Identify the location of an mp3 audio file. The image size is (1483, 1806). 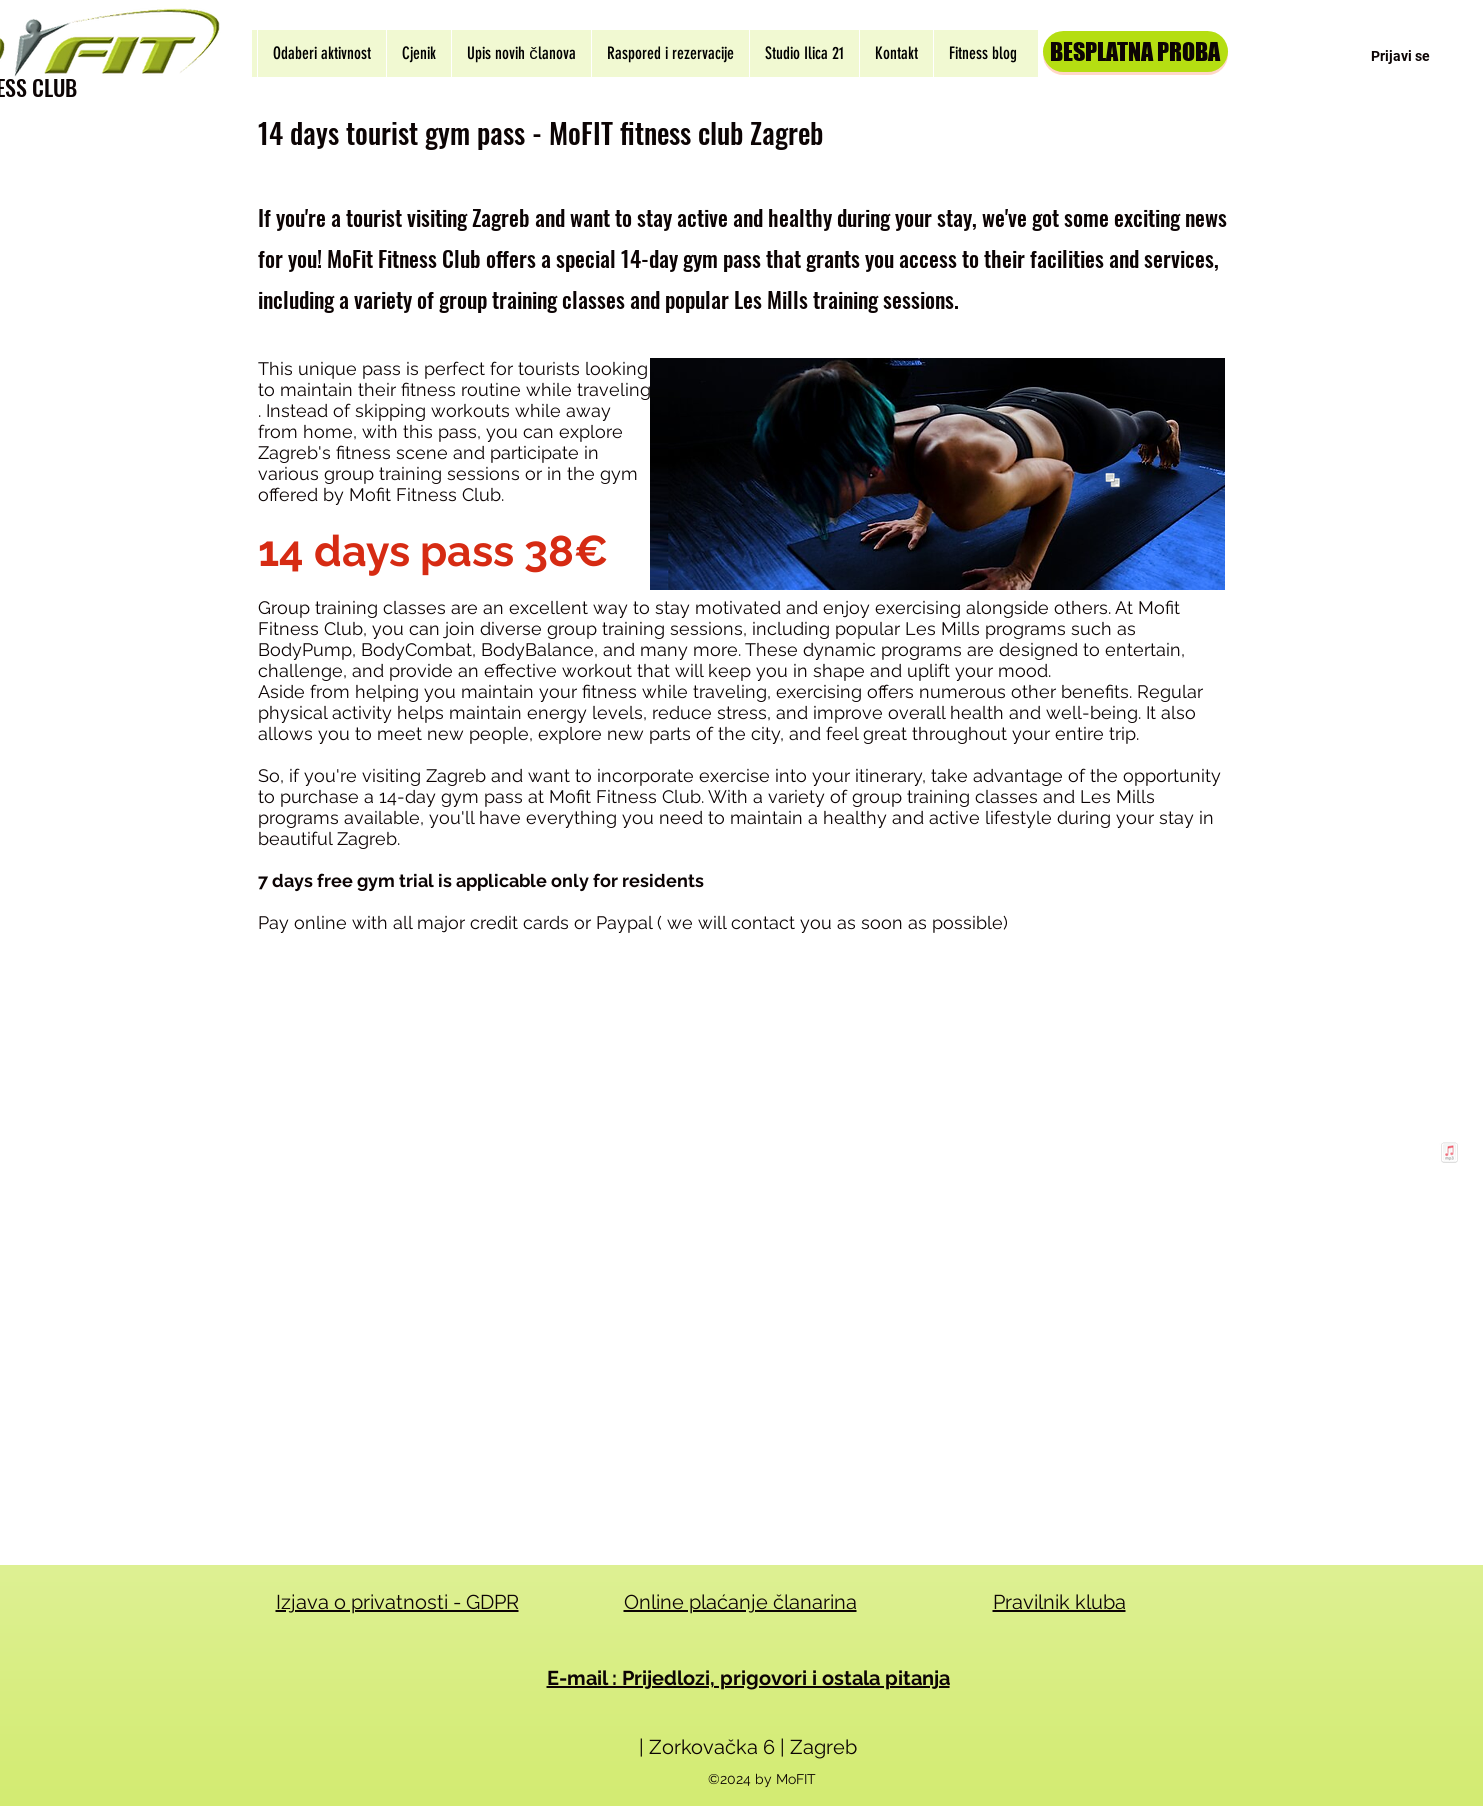
(1449, 1152).